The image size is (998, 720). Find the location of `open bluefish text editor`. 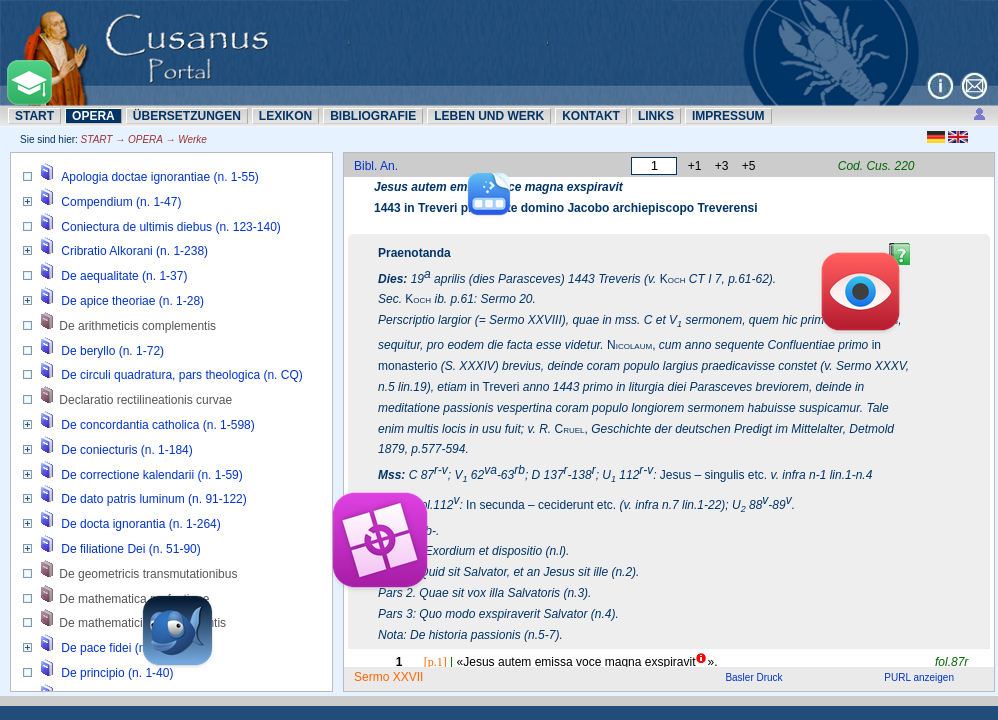

open bluefish text editor is located at coordinates (177, 630).